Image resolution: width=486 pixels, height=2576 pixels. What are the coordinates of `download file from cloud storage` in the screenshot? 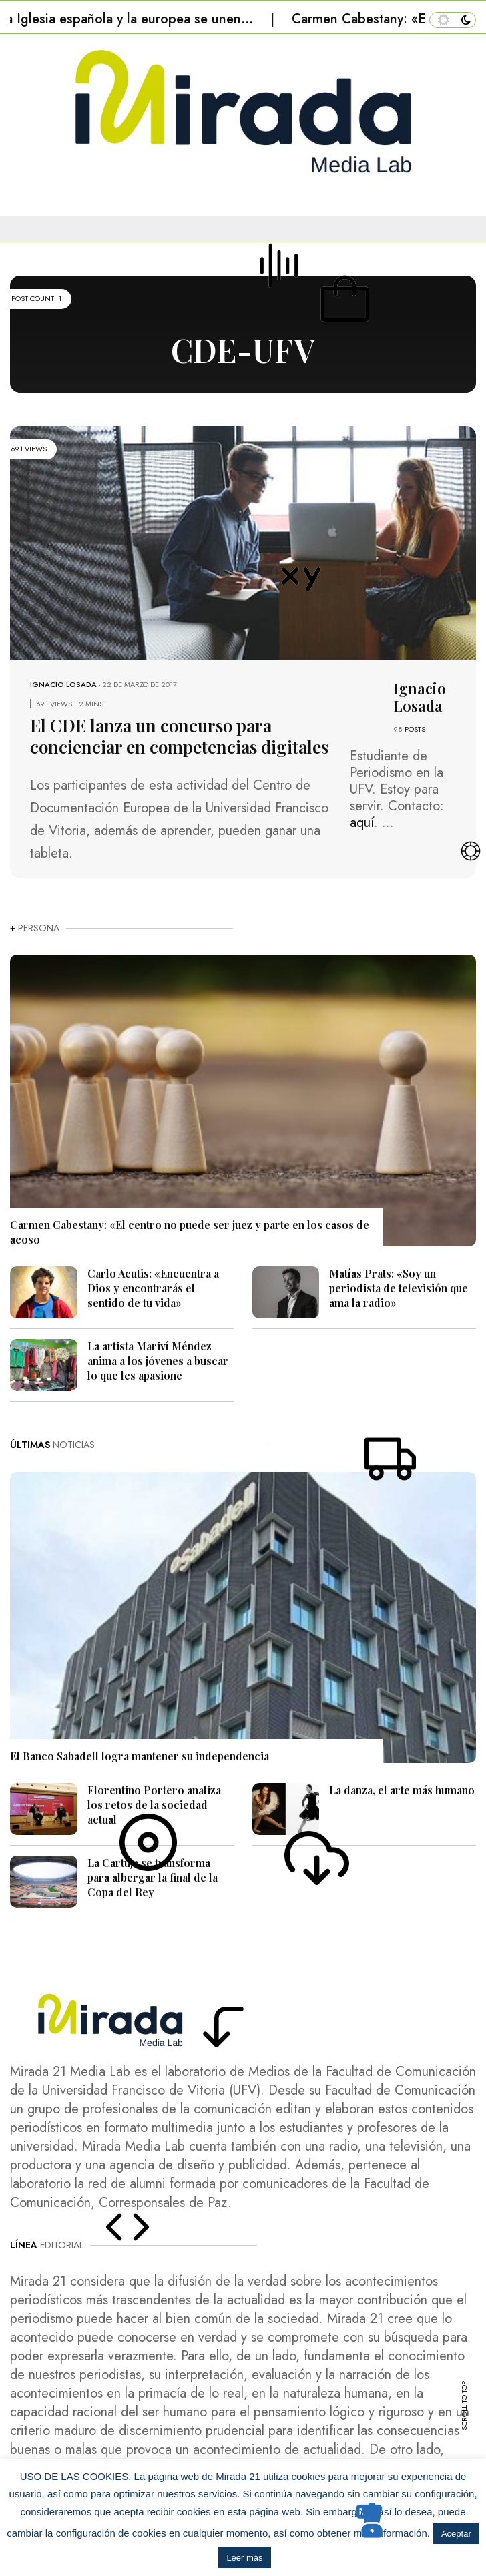 It's located at (316, 1858).